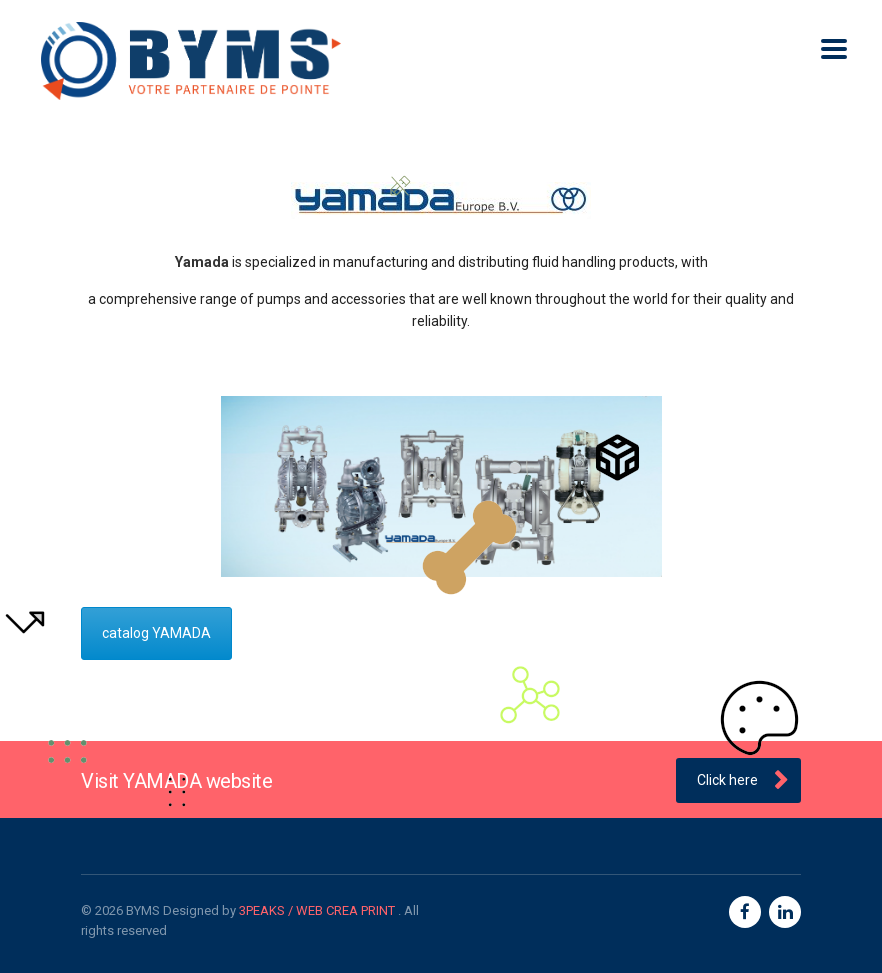  I want to click on access color or theme settings, so click(759, 719).